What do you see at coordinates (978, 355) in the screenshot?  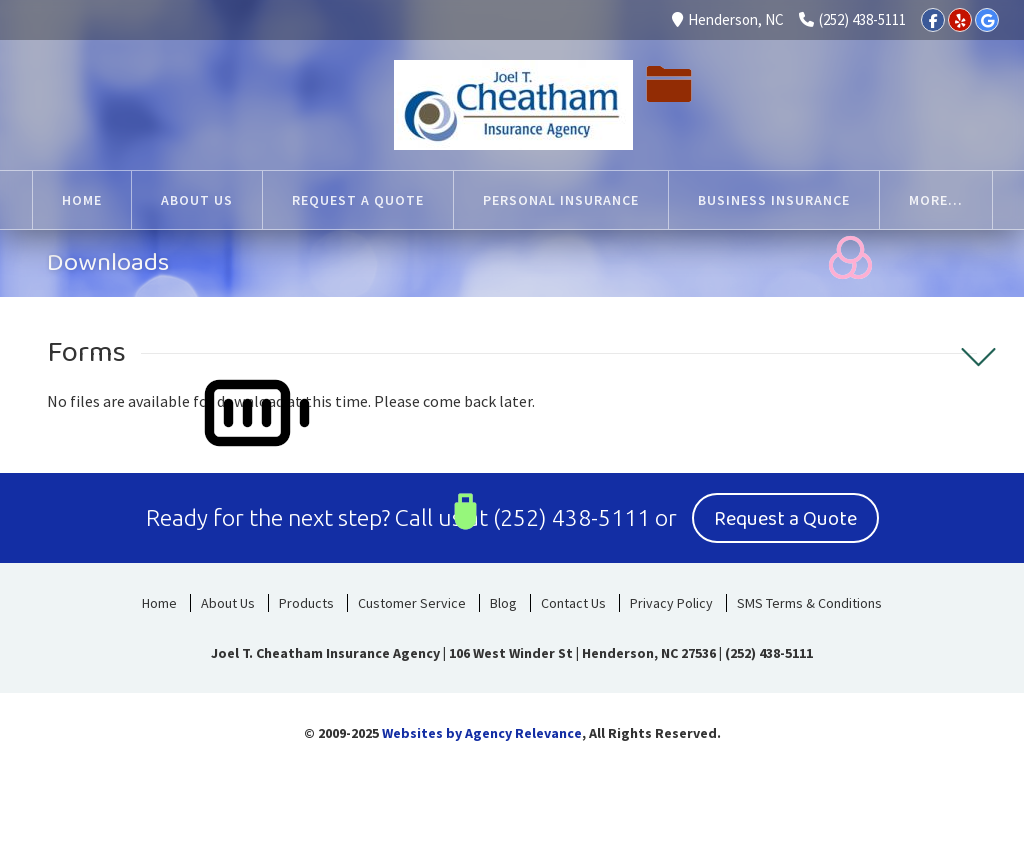 I see `expand a dropdown menu` at bounding box center [978, 355].